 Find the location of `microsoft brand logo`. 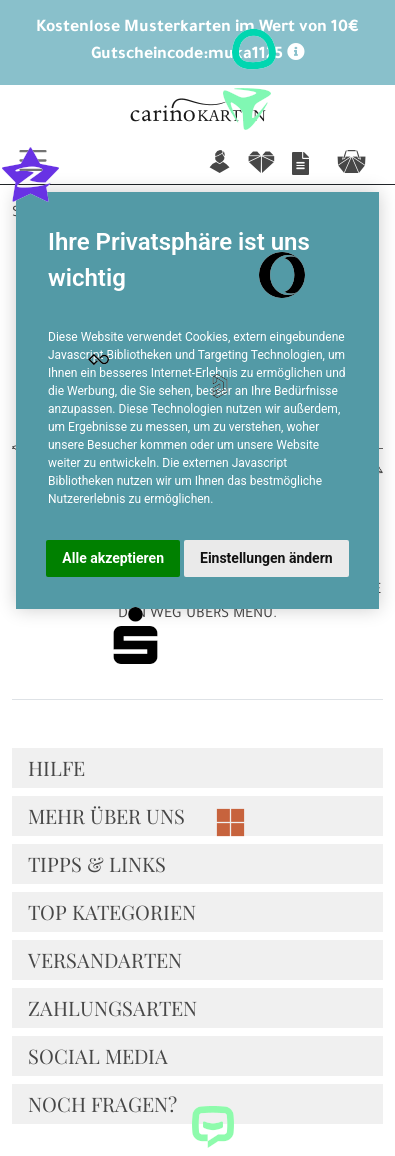

microsoft brand logo is located at coordinates (230, 822).